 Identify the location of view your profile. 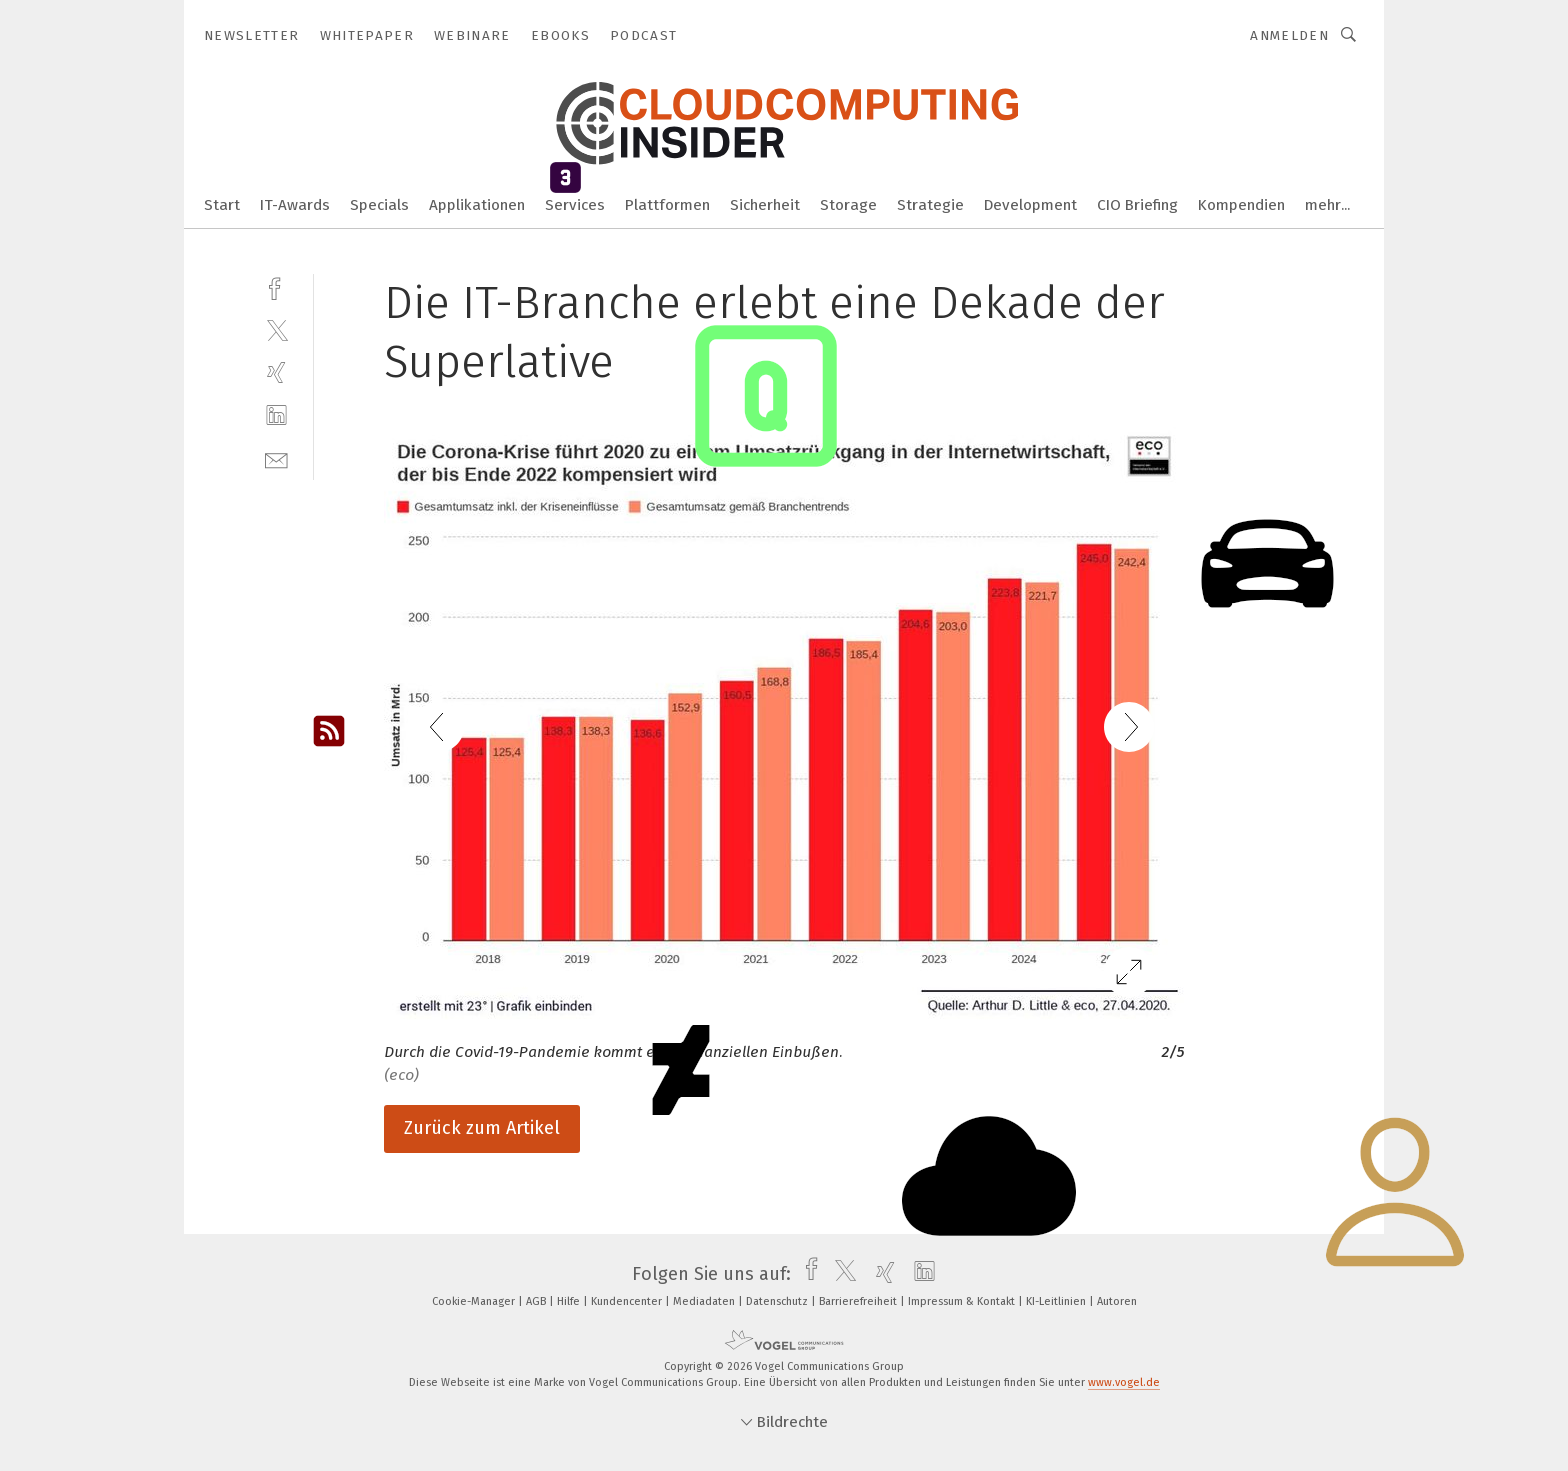
(1395, 1192).